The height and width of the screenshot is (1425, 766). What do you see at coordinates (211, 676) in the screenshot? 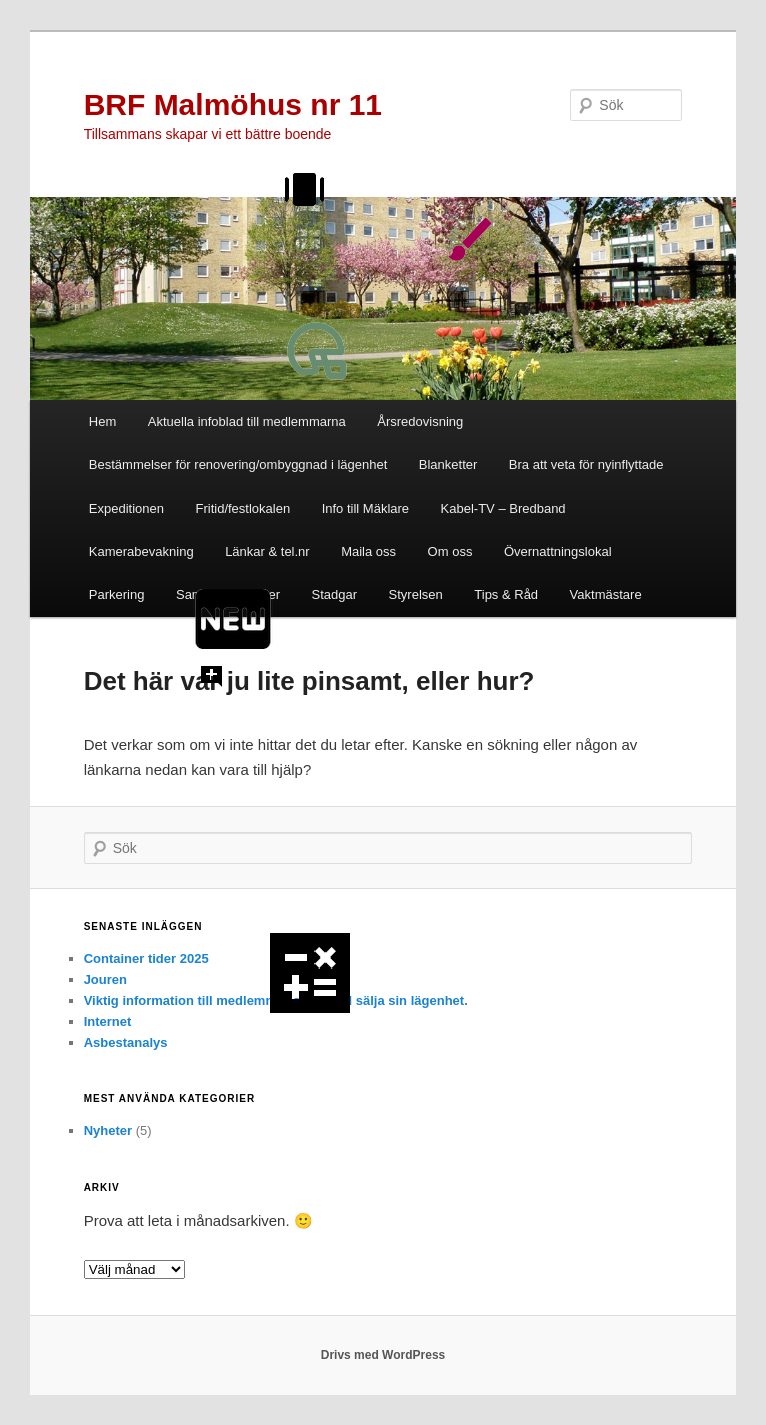
I see `add a new comment` at bounding box center [211, 676].